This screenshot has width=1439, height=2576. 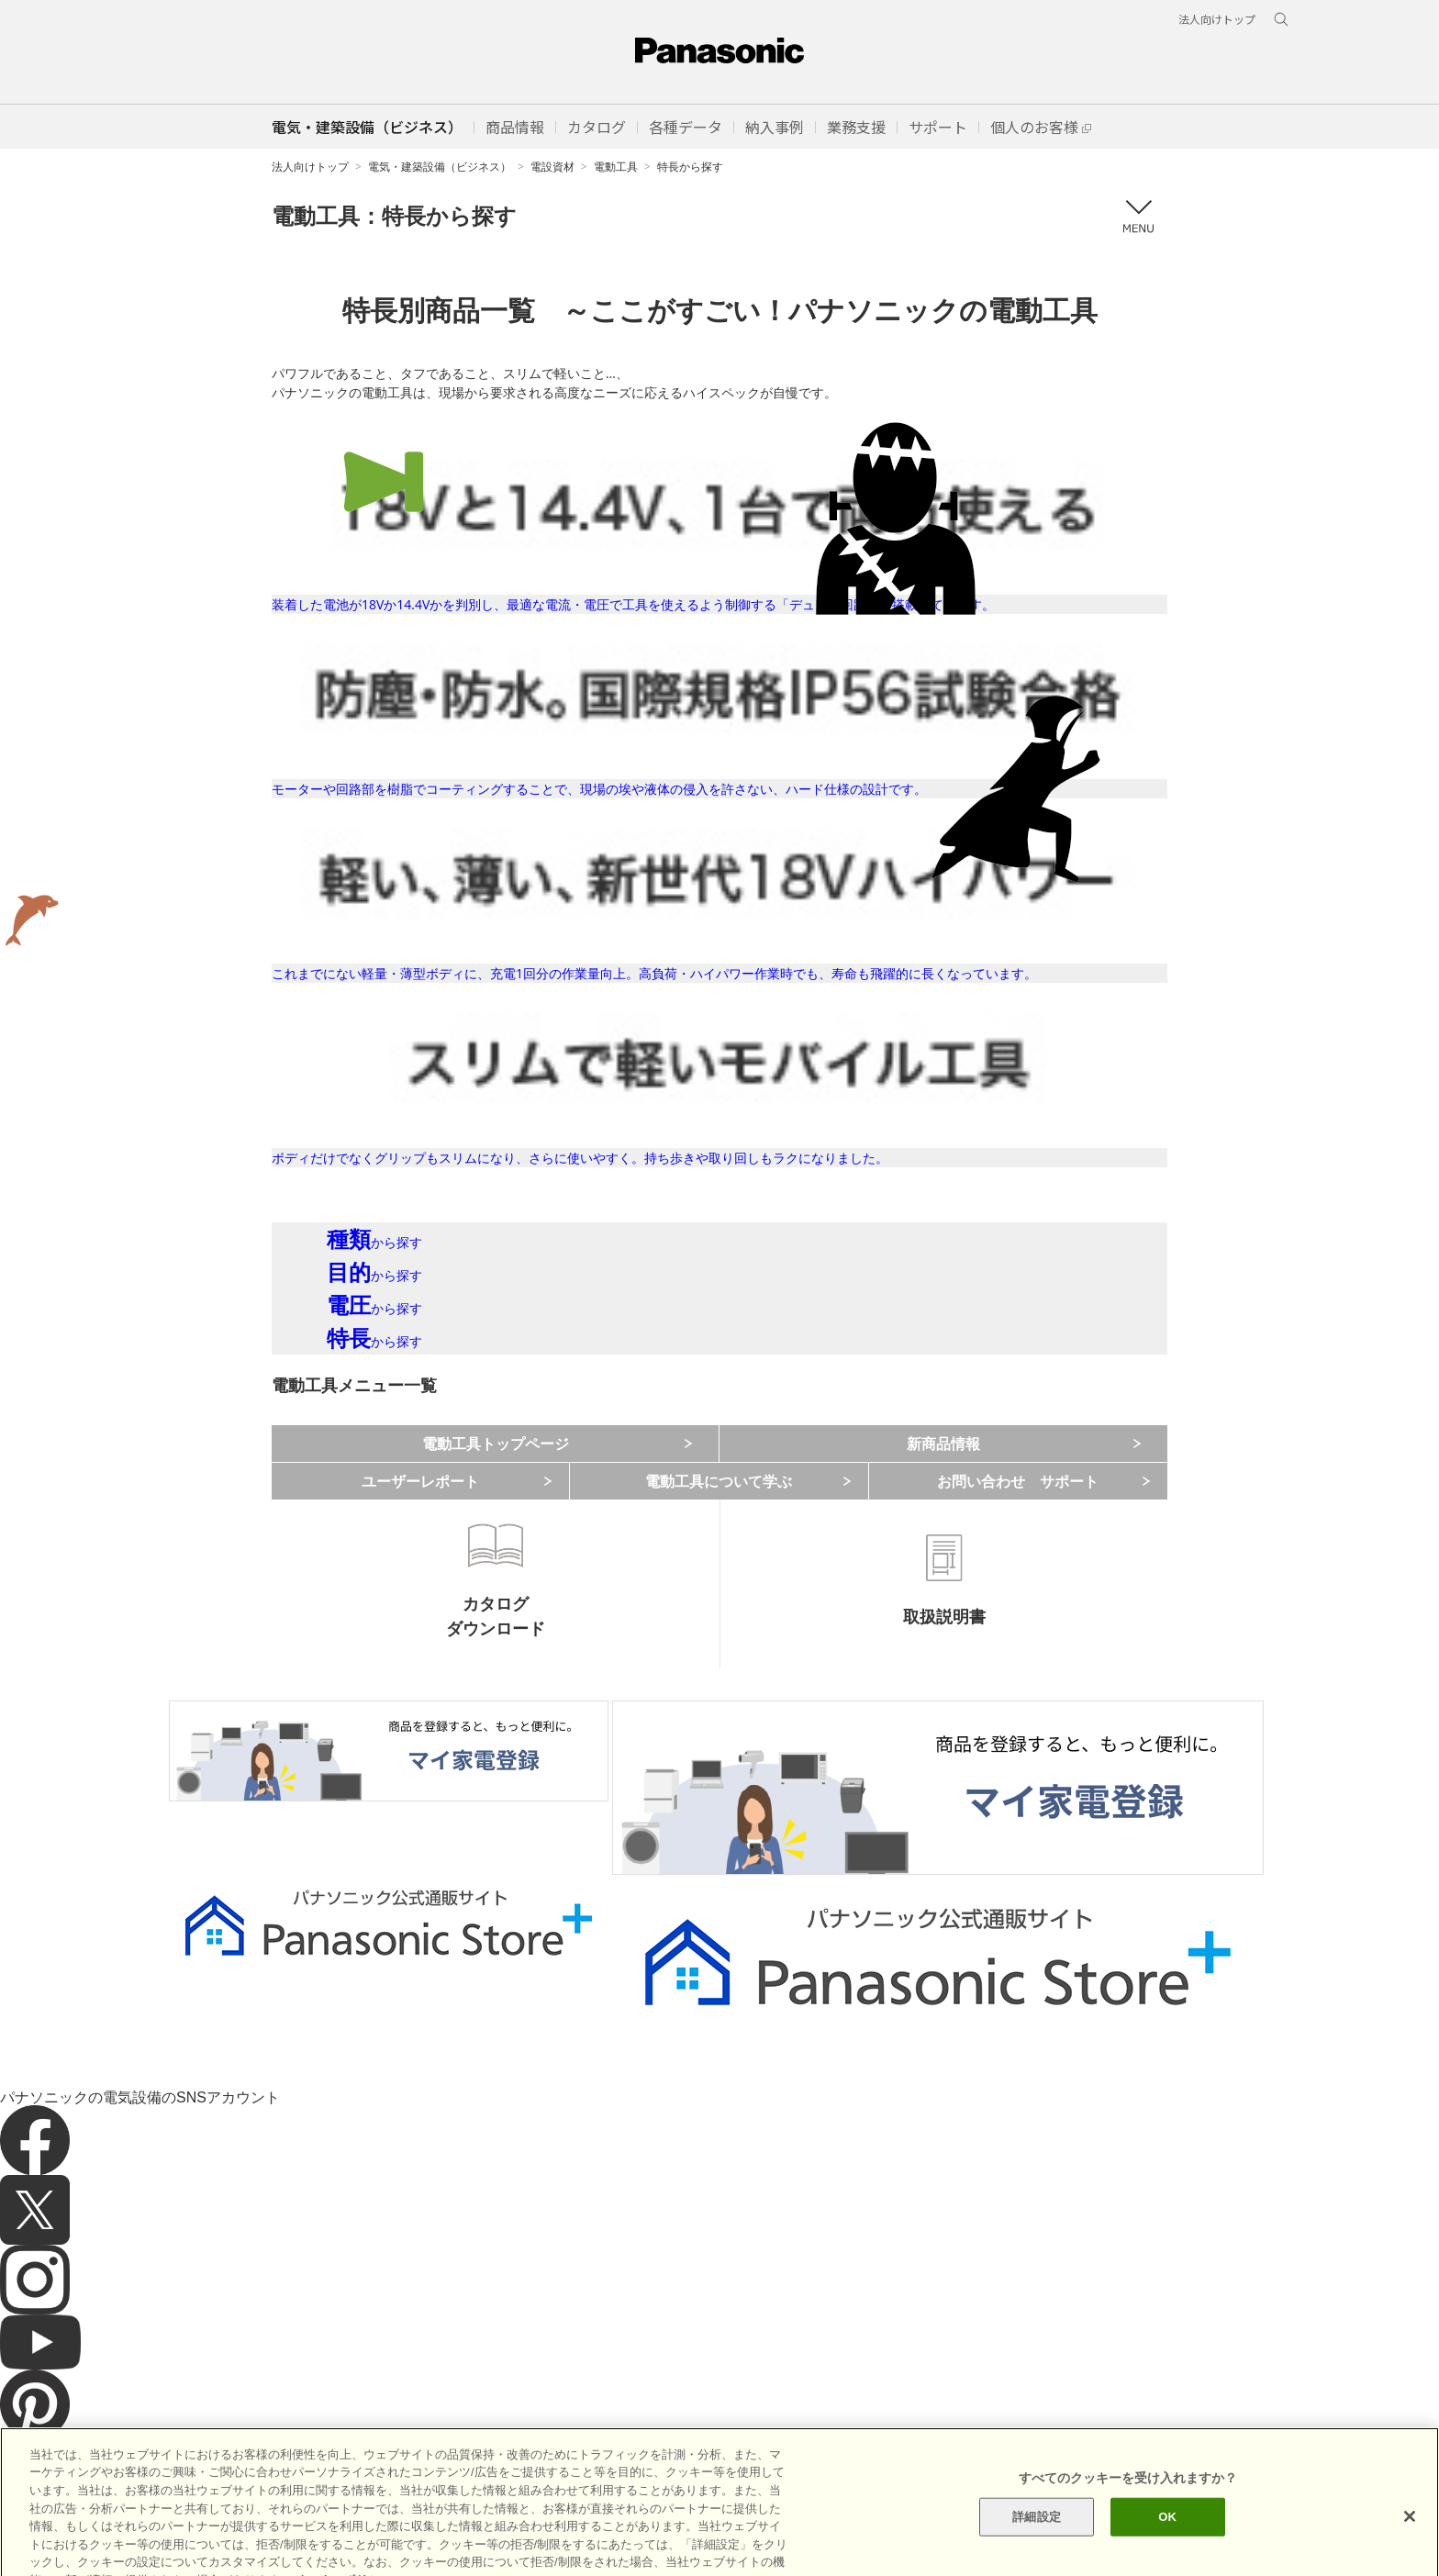 What do you see at coordinates (1016, 789) in the screenshot?
I see `select rogue or assassin character class` at bounding box center [1016, 789].